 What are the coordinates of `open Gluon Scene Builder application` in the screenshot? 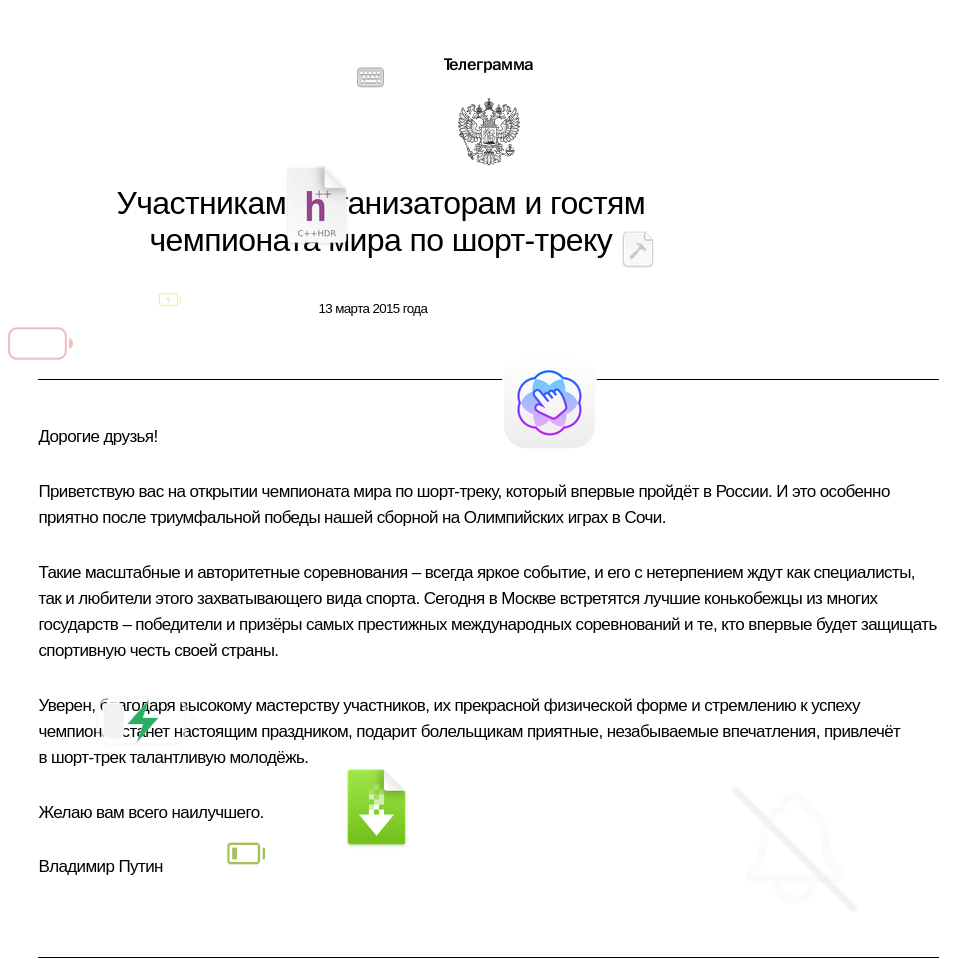 It's located at (547, 404).